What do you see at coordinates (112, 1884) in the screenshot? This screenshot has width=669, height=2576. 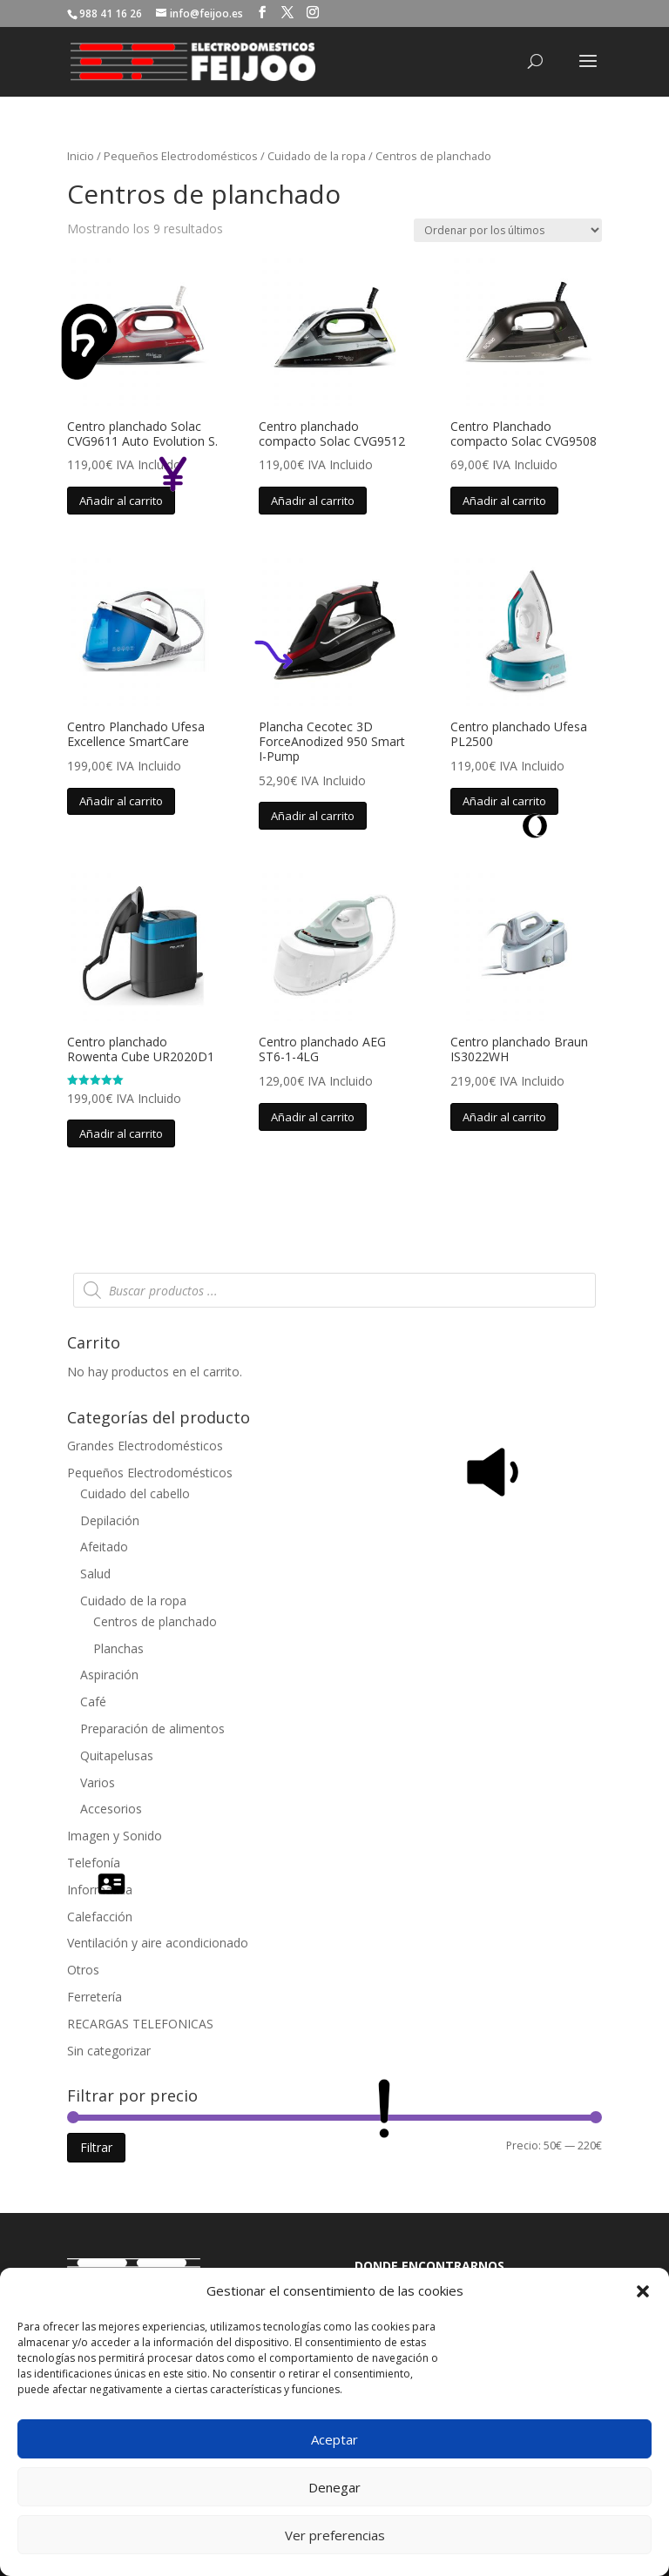 I see `view contact details` at bounding box center [112, 1884].